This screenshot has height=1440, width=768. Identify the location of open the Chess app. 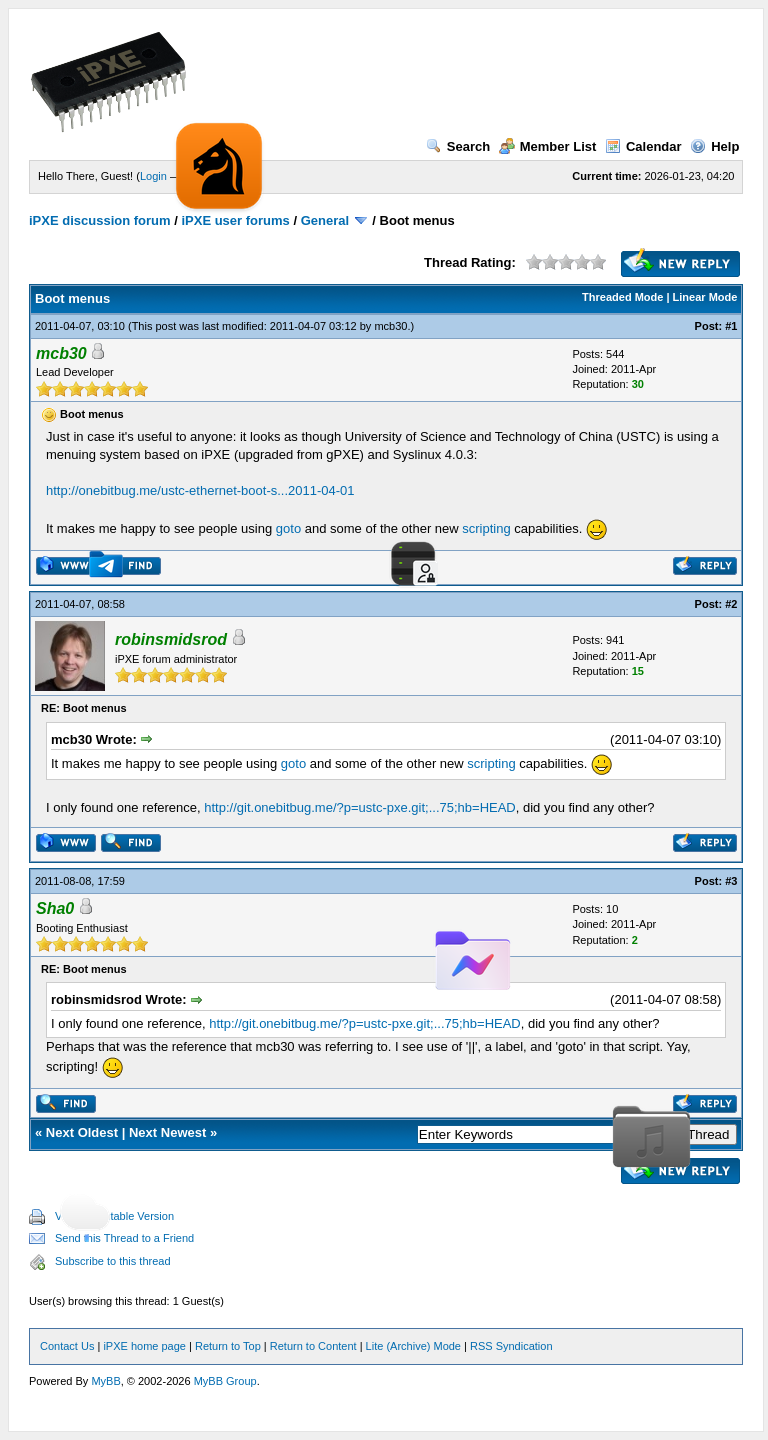
(219, 166).